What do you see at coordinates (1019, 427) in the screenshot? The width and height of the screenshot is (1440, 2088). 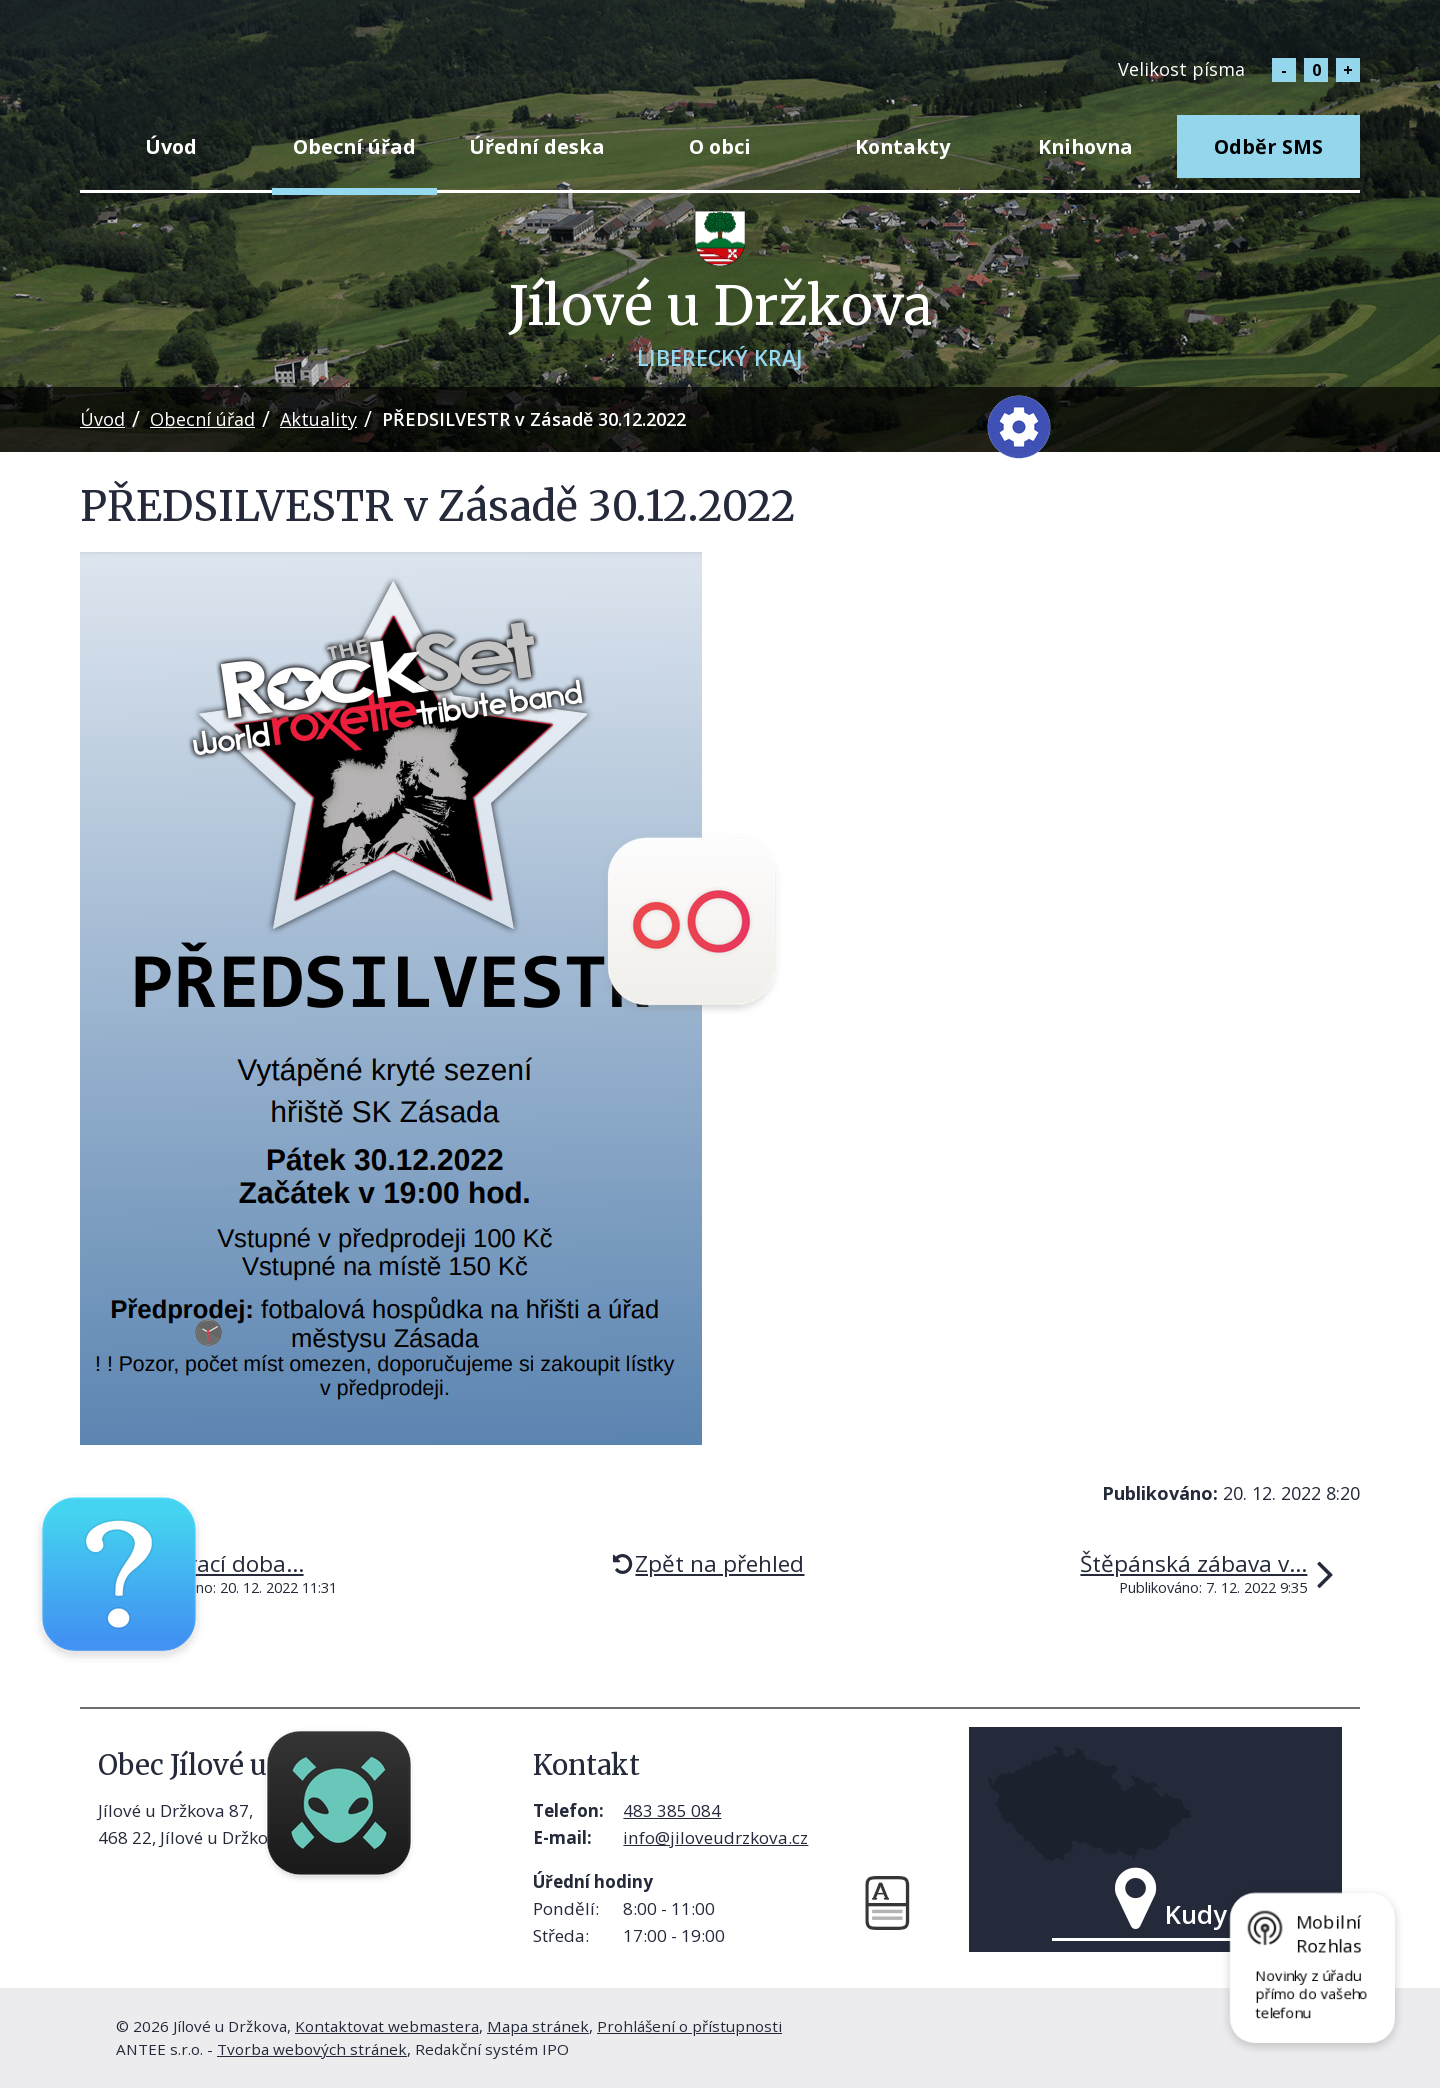 I see `indicates a system or settings-related item` at bounding box center [1019, 427].